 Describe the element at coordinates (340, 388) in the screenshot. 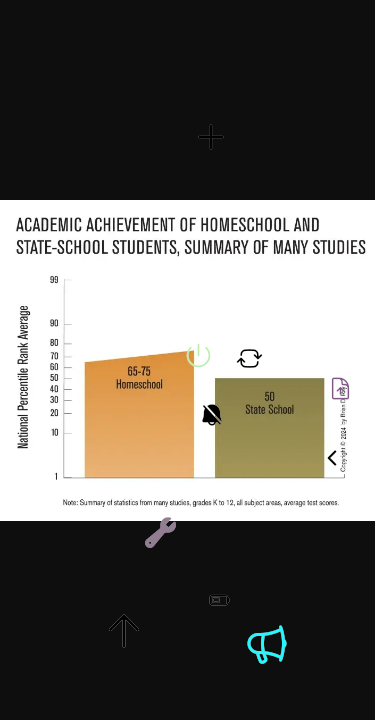

I see `upload a document or file` at that location.